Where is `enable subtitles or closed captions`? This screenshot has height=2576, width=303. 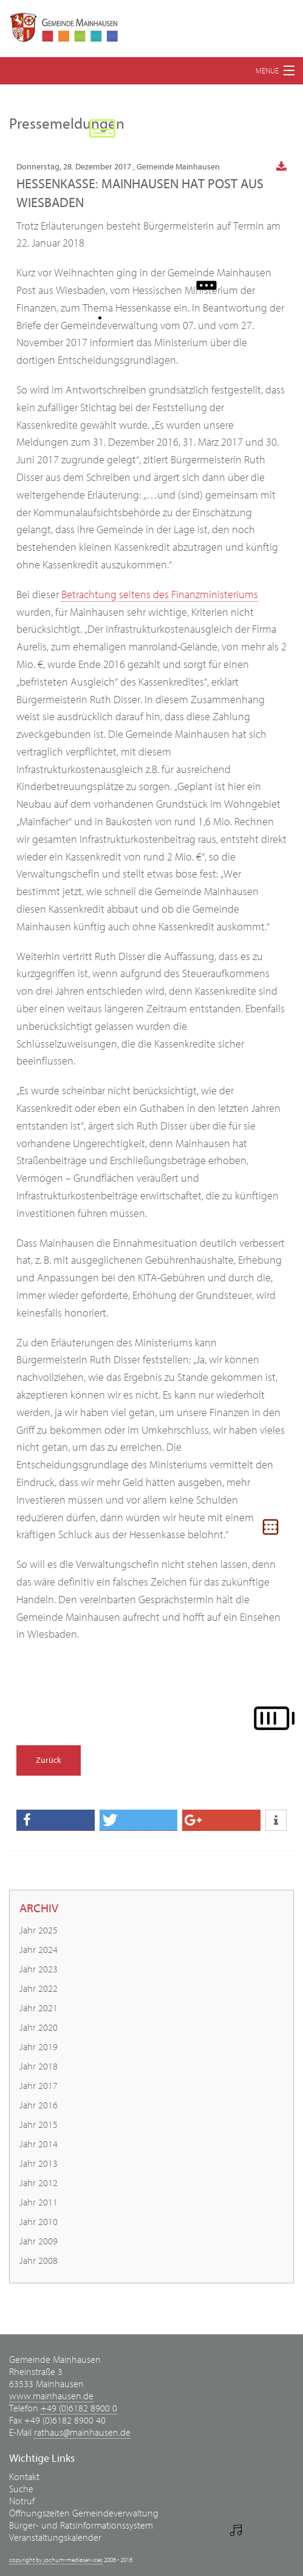
enable subtitles or closed captions is located at coordinates (102, 128).